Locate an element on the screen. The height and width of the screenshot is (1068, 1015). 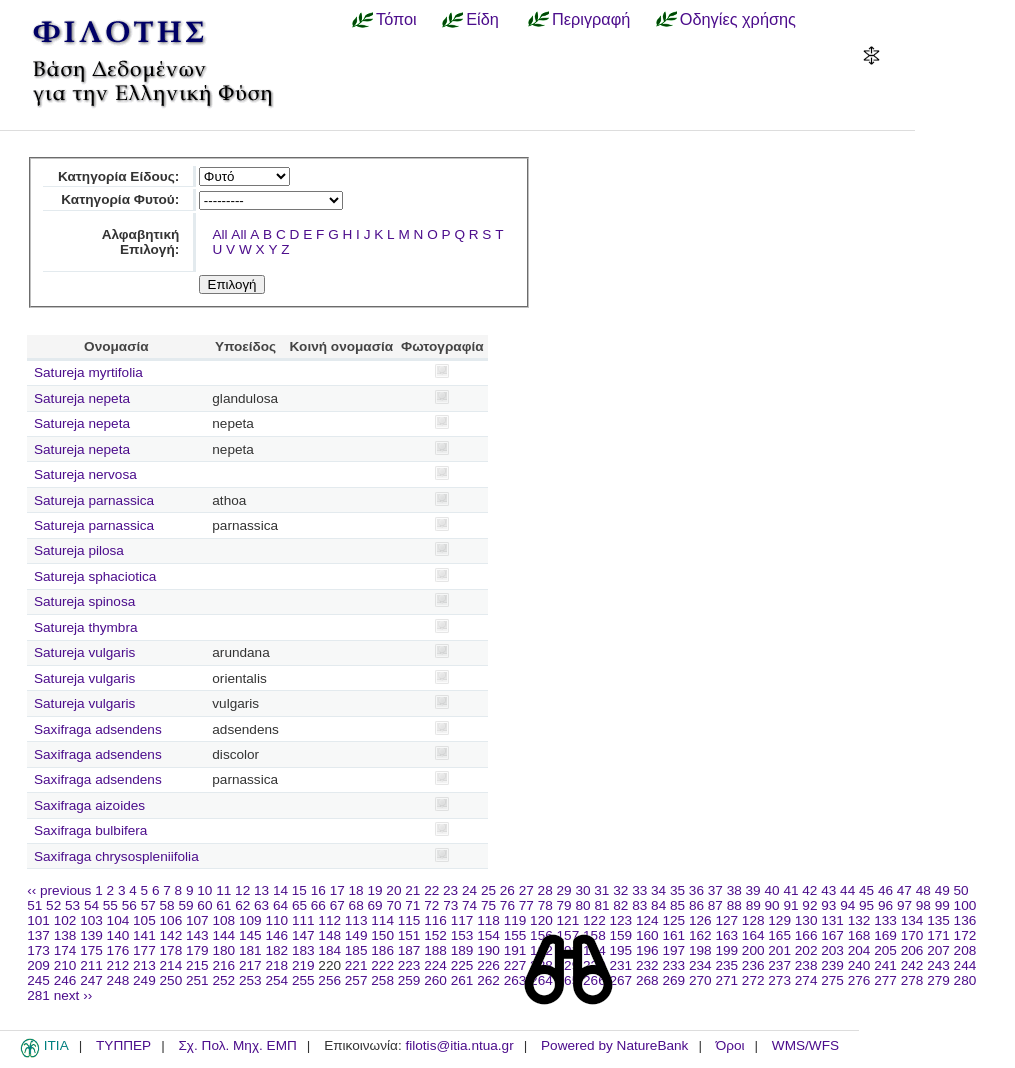
search or explore content is located at coordinates (568, 969).